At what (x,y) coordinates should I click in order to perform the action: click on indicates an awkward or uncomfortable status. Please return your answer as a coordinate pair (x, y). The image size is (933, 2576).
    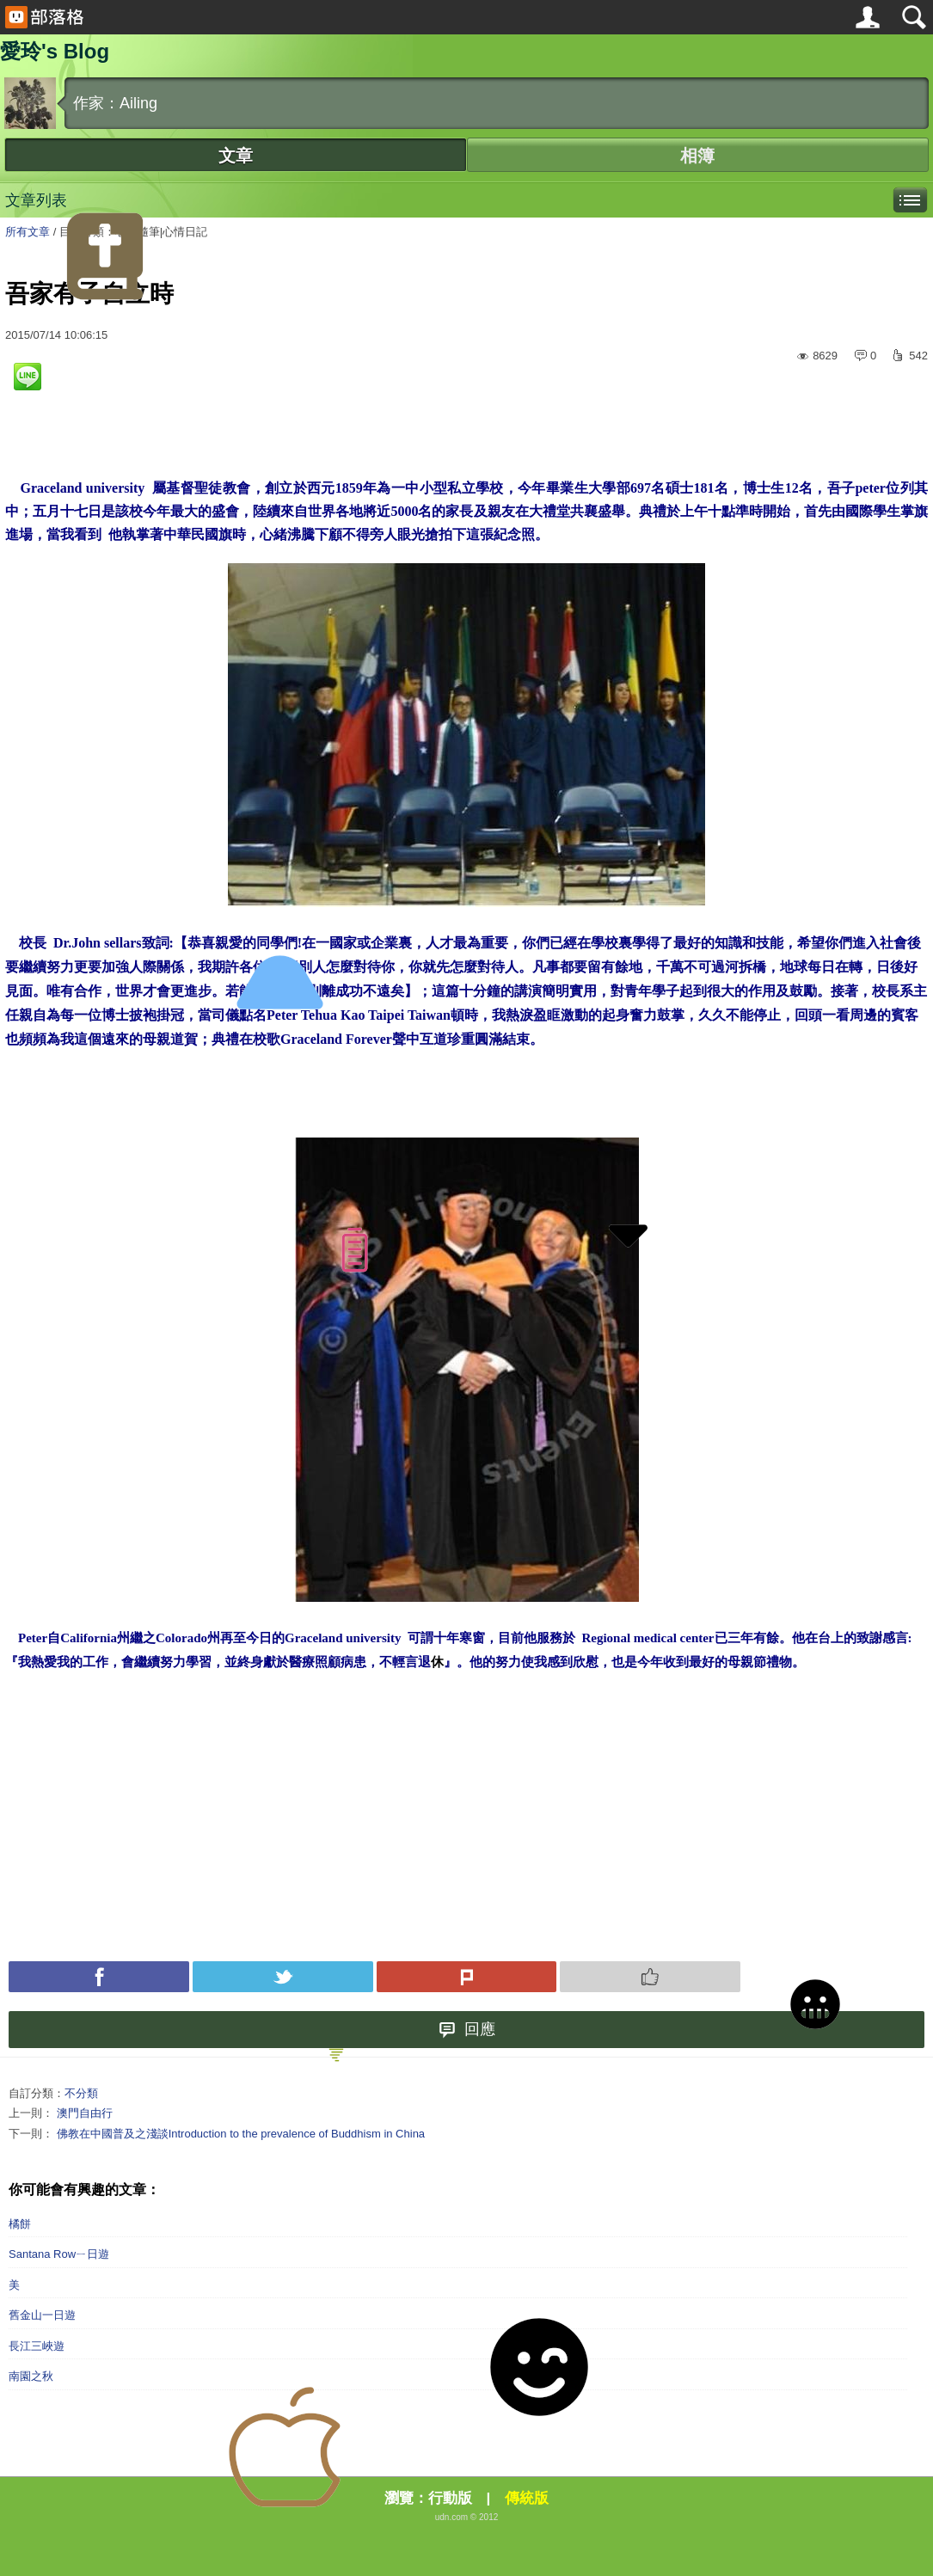
    Looking at the image, I should click on (815, 2004).